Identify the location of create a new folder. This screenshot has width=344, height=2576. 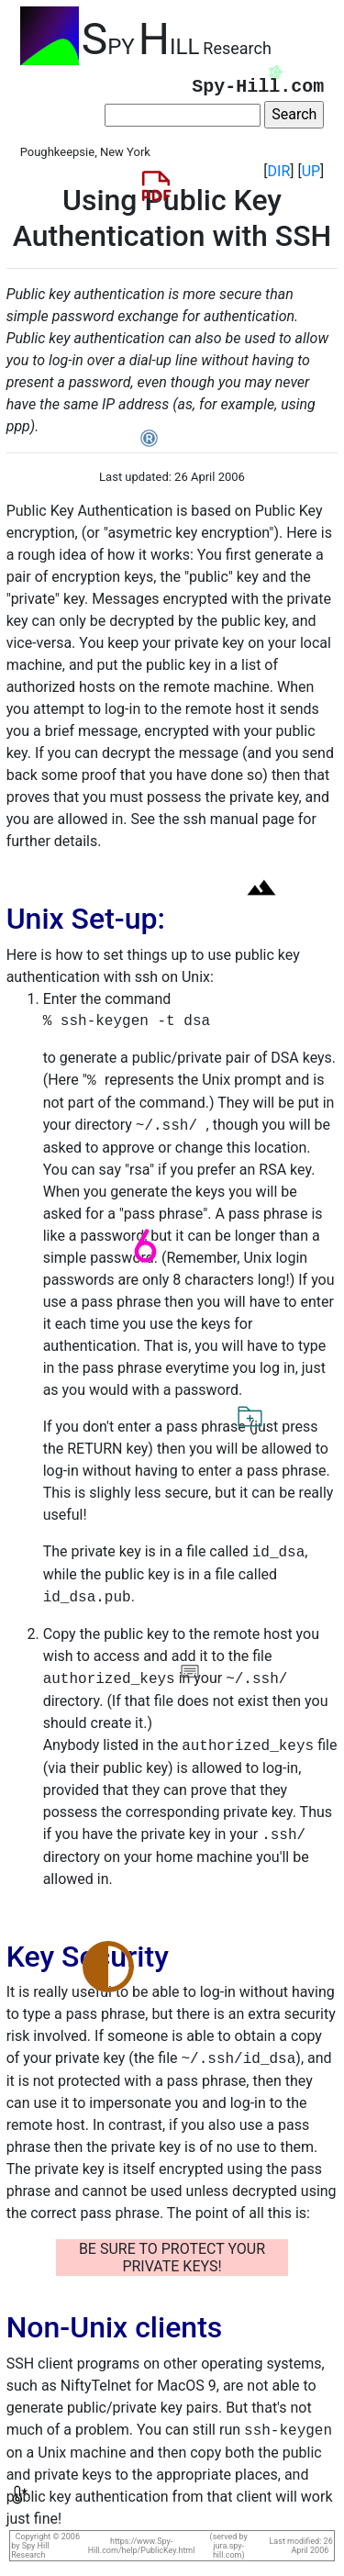
(250, 1416).